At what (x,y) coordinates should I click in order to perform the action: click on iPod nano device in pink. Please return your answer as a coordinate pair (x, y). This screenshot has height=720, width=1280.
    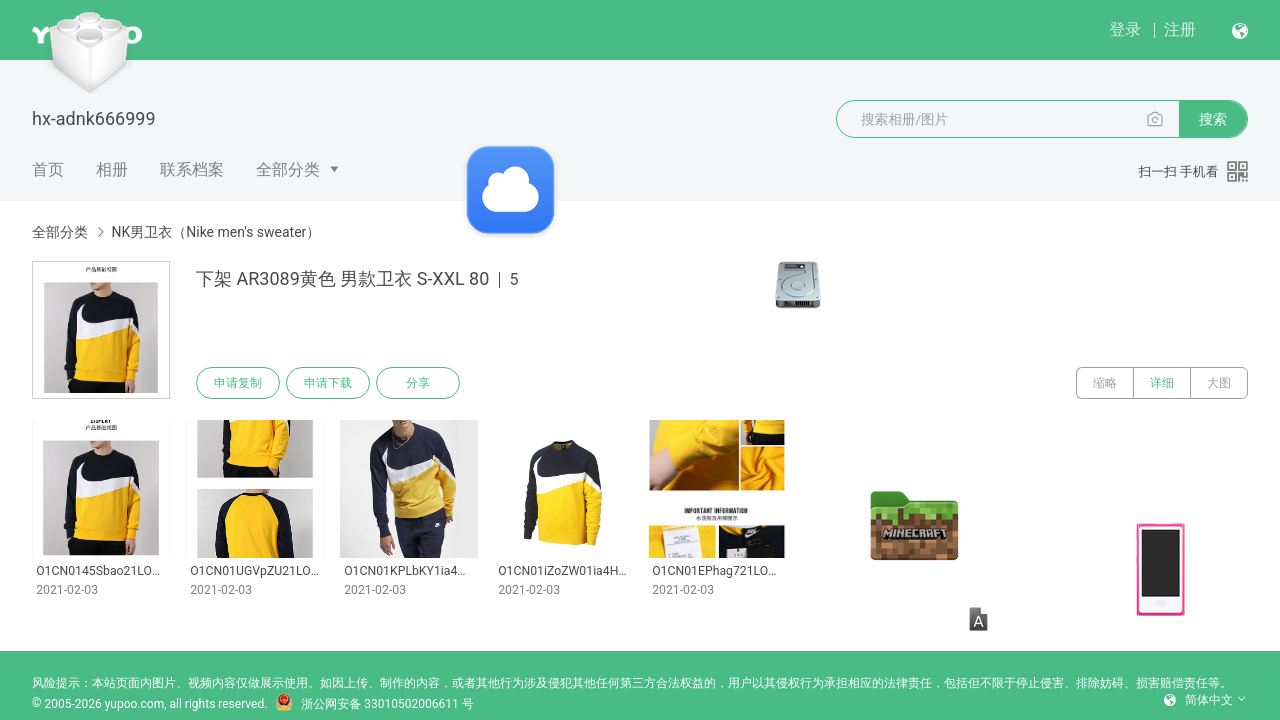
    Looking at the image, I should click on (1160, 569).